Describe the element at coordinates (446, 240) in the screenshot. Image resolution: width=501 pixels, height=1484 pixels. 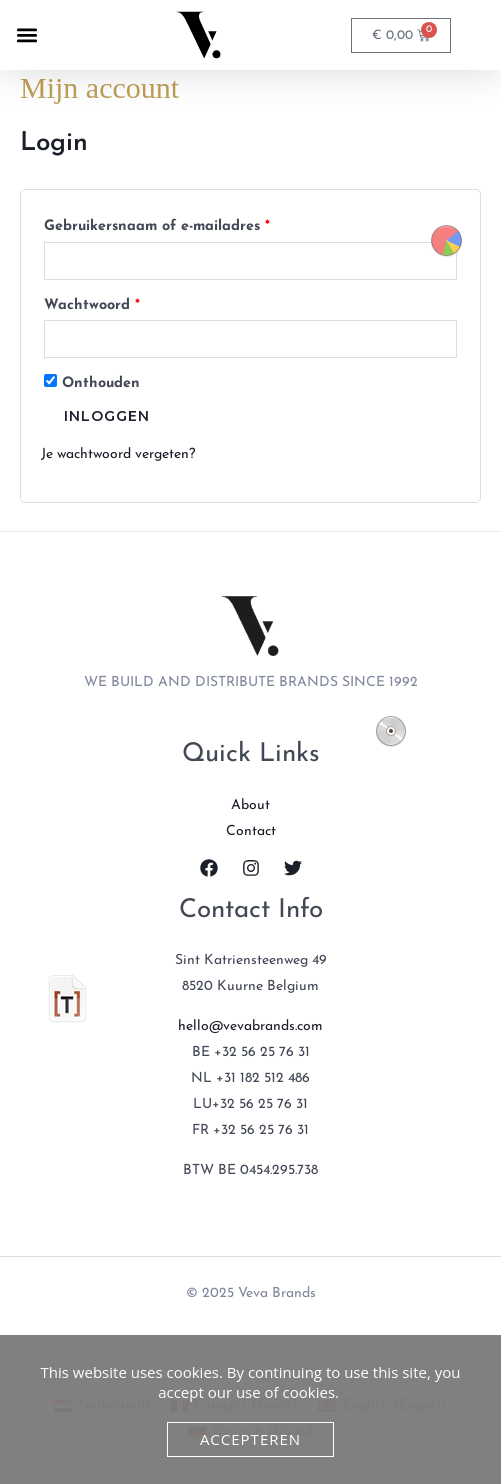
I see `open disk usage analyzer` at that location.